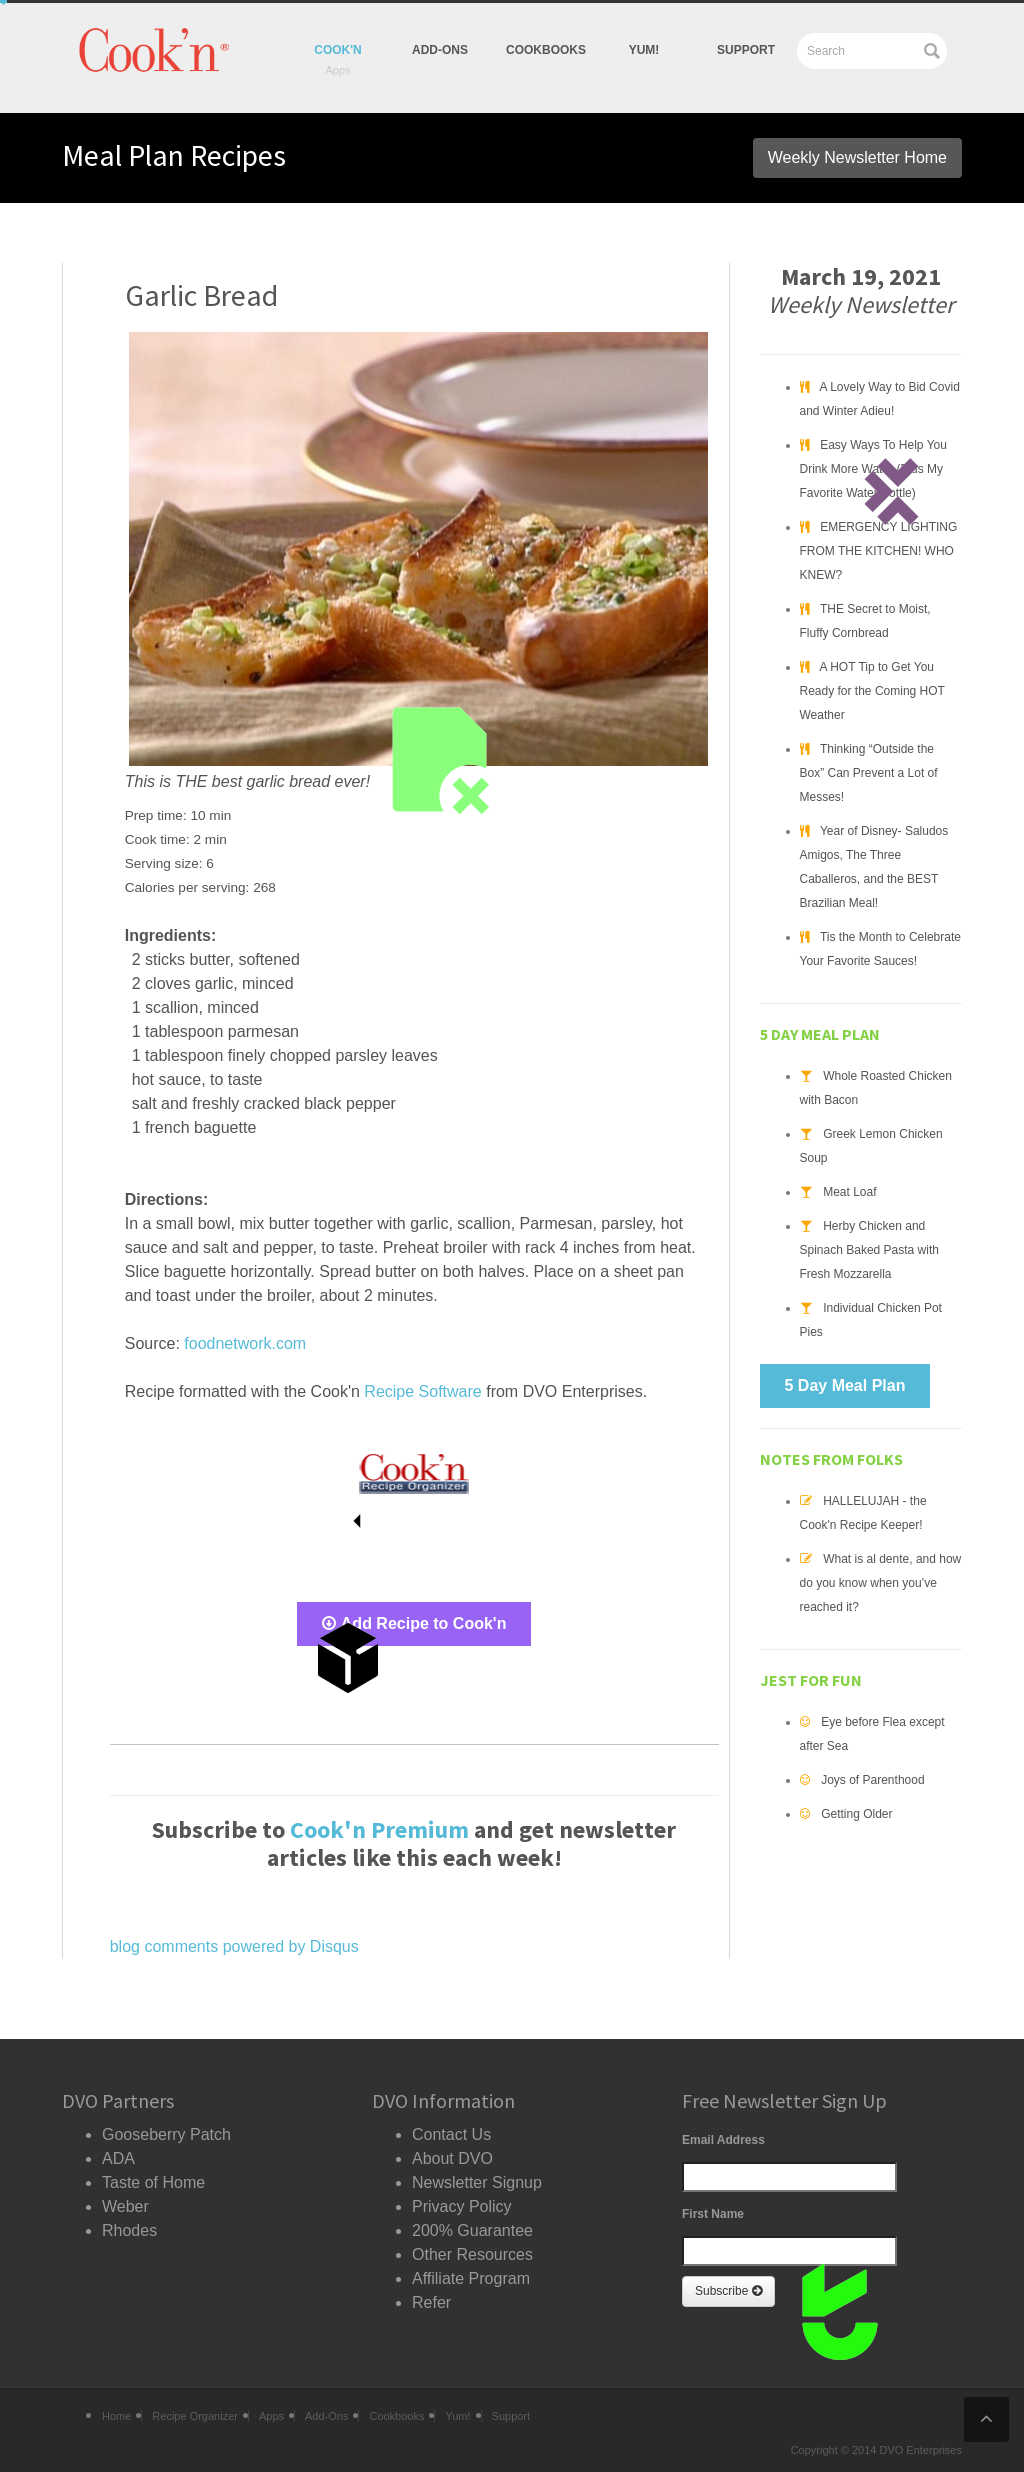  Describe the element at coordinates (840, 2312) in the screenshot. I see `open the Trivago hotel comparison app` at that location.